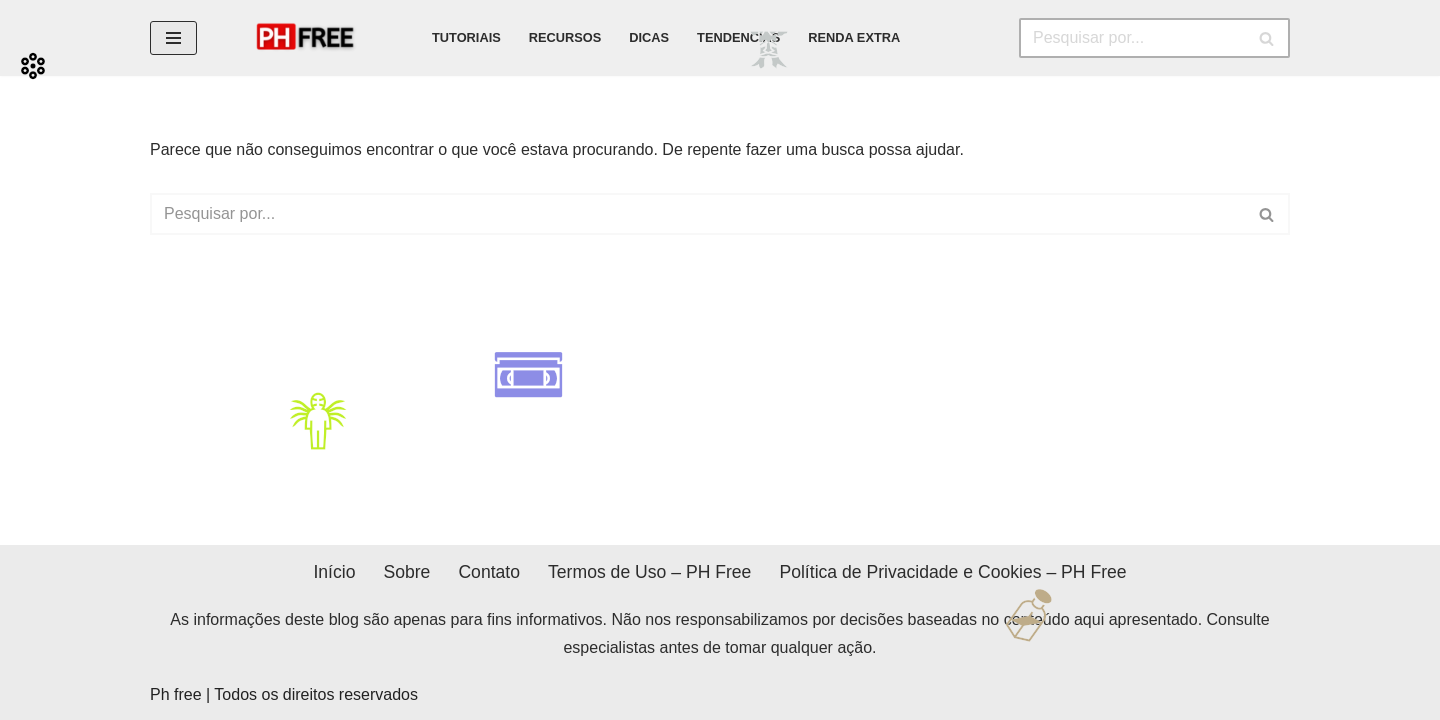  Describe the element at coordinates (769, 50) in the screenshot. I see `the deku tree character from the legend of zelda series` at that location.